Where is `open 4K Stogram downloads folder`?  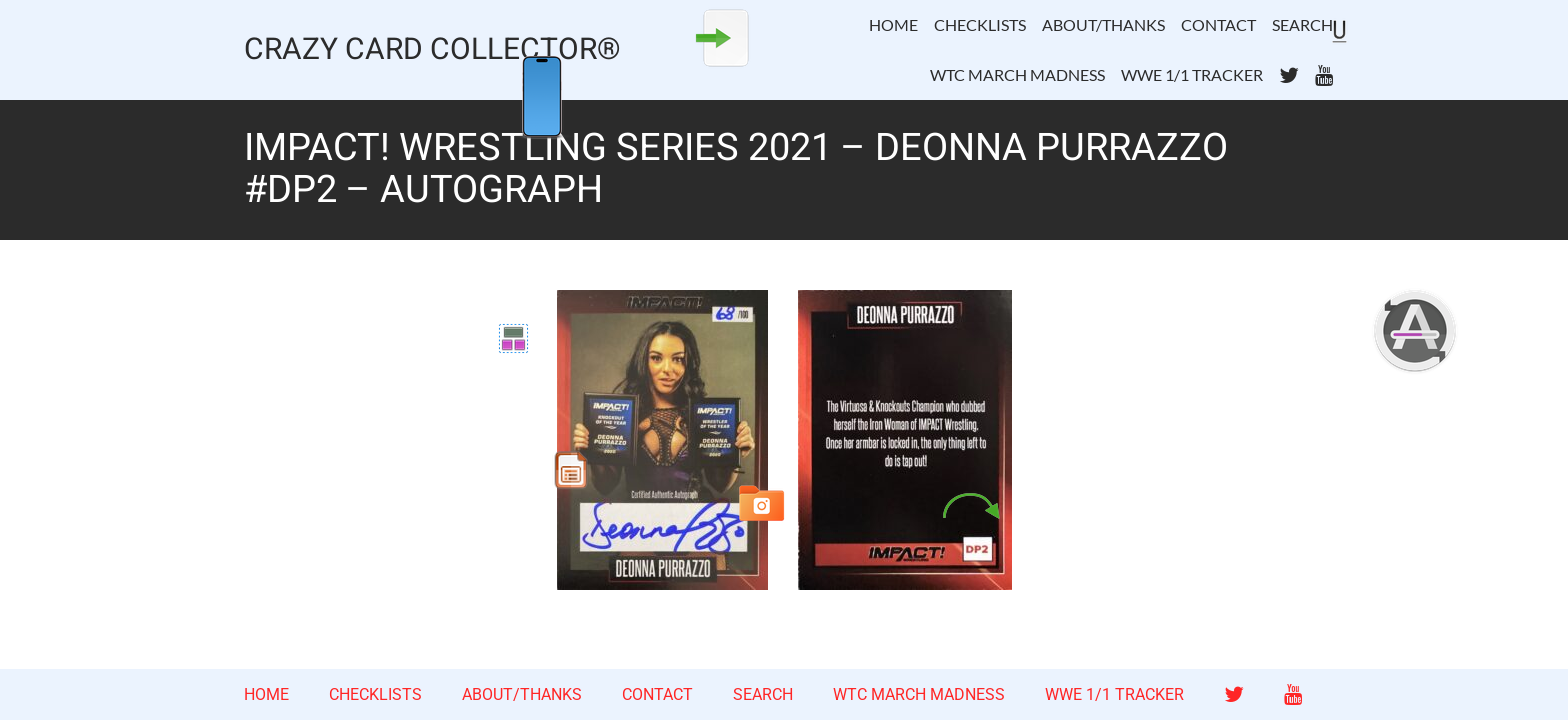 open 4K Stogram downloads folder is located at coordinates (761, 504).